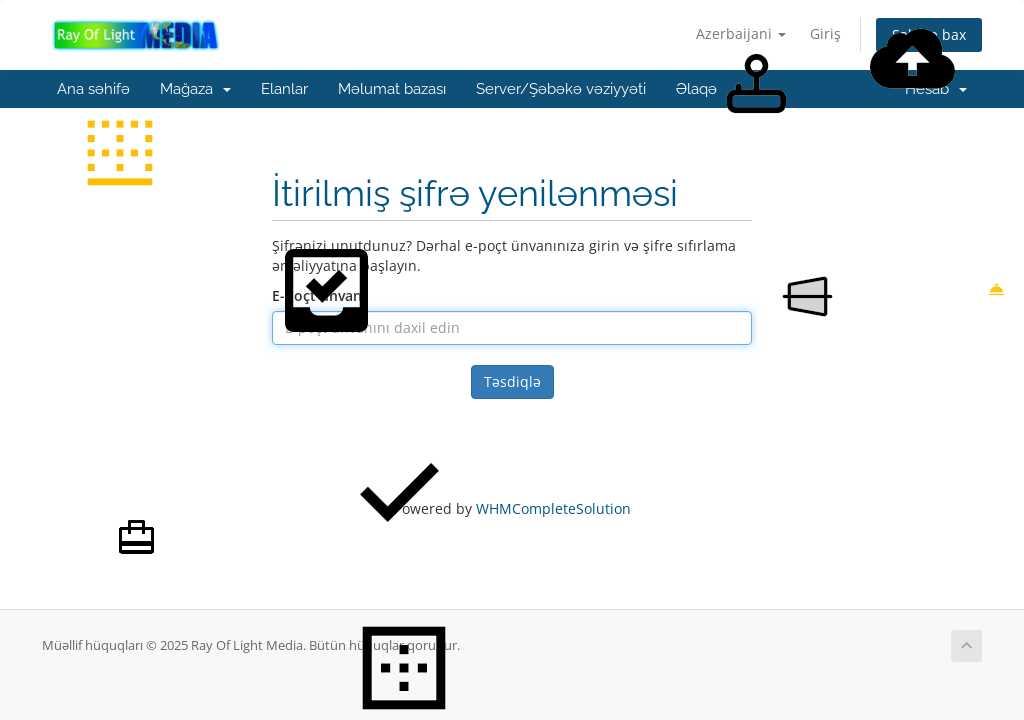 The image size is (1024, 720). What do you see at coordinates (326, 290) in the screenshot?
I see `mark all inbox messages as read` at bounding box center [326, 290].